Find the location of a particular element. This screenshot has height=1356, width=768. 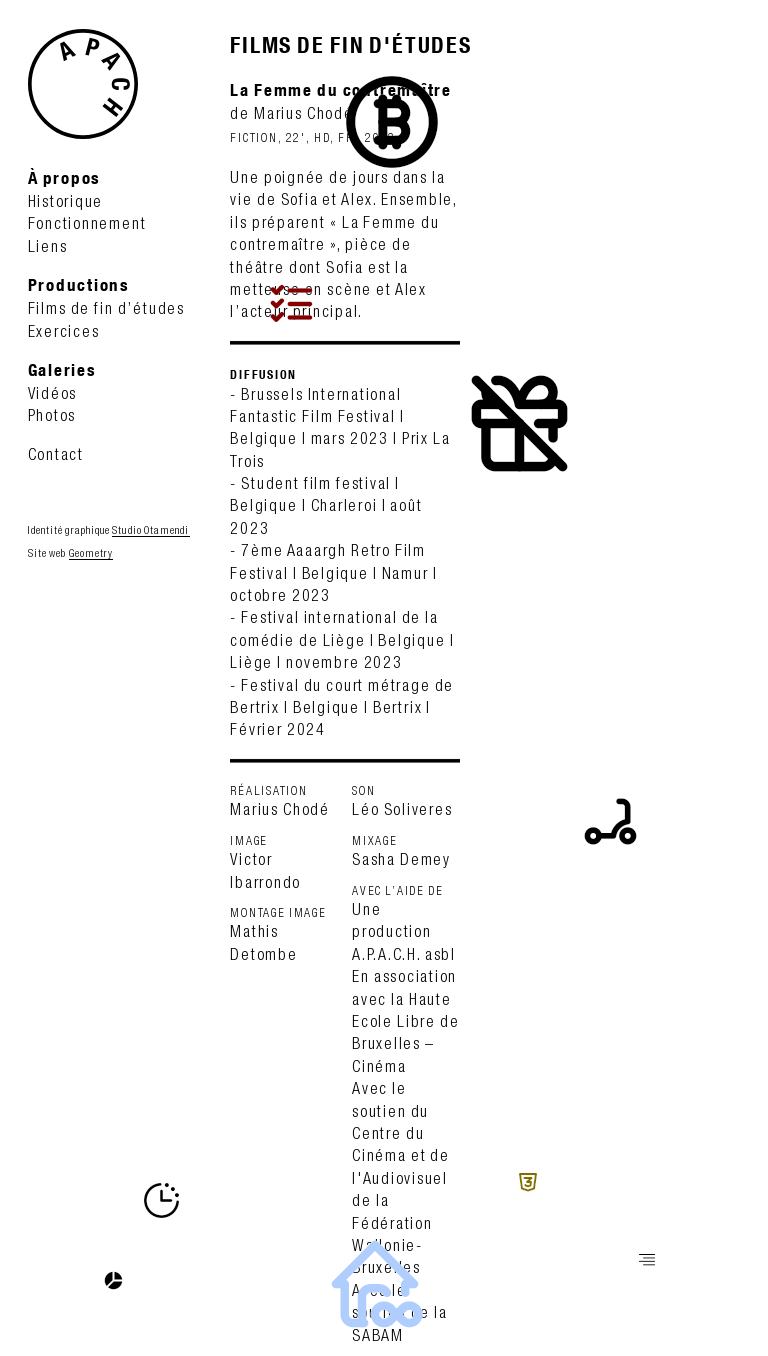

view bitcoin balance or wallet is located at coordinates (392, 122).